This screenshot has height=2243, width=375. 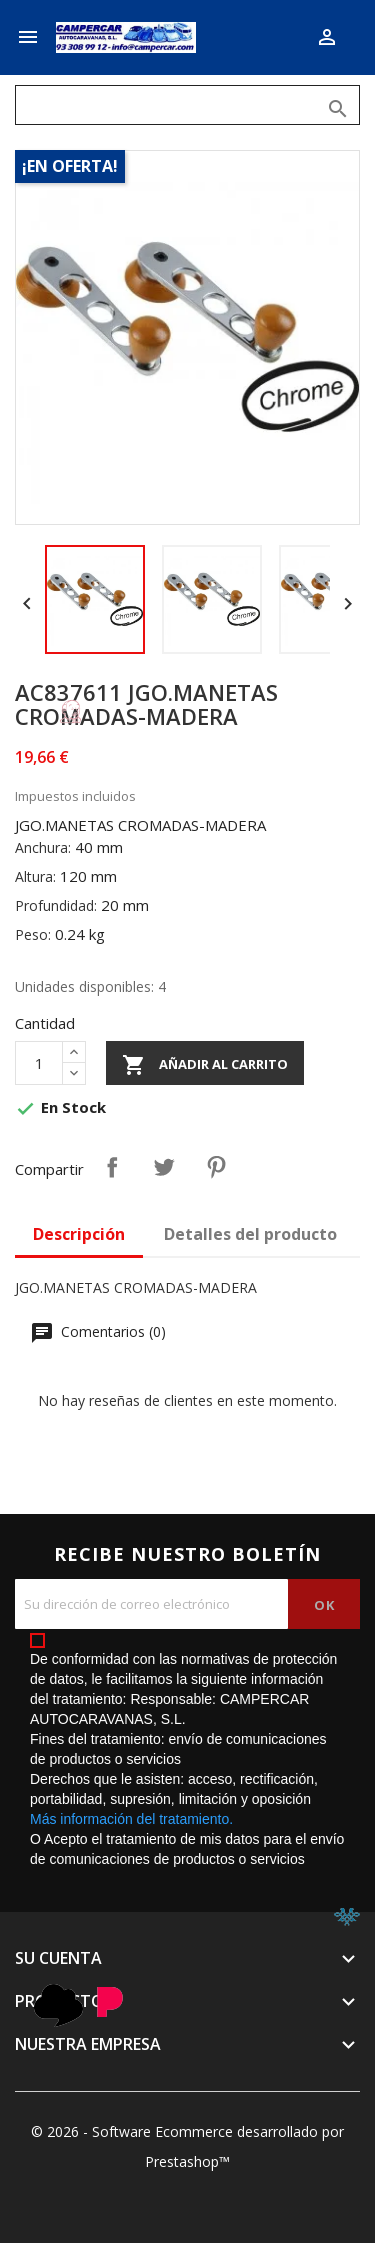 What do you see at coordinates (110, 2002) in the screenshot?
I see `open the Pandora music streaming app` at bounding box center [110, 2002].